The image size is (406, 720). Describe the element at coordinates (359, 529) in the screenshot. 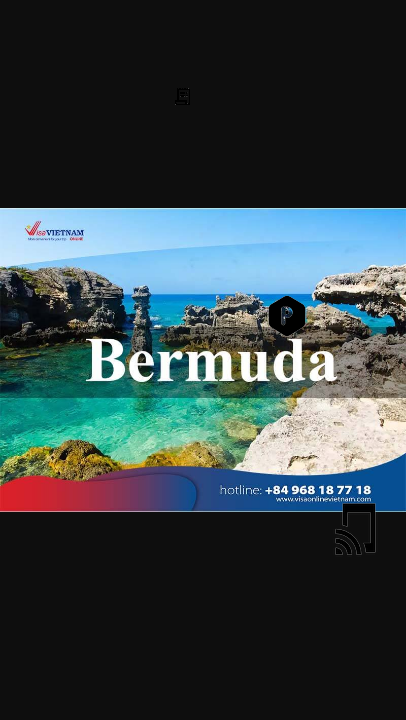

I see `tap to connect device via NFC or wireless` at that location.